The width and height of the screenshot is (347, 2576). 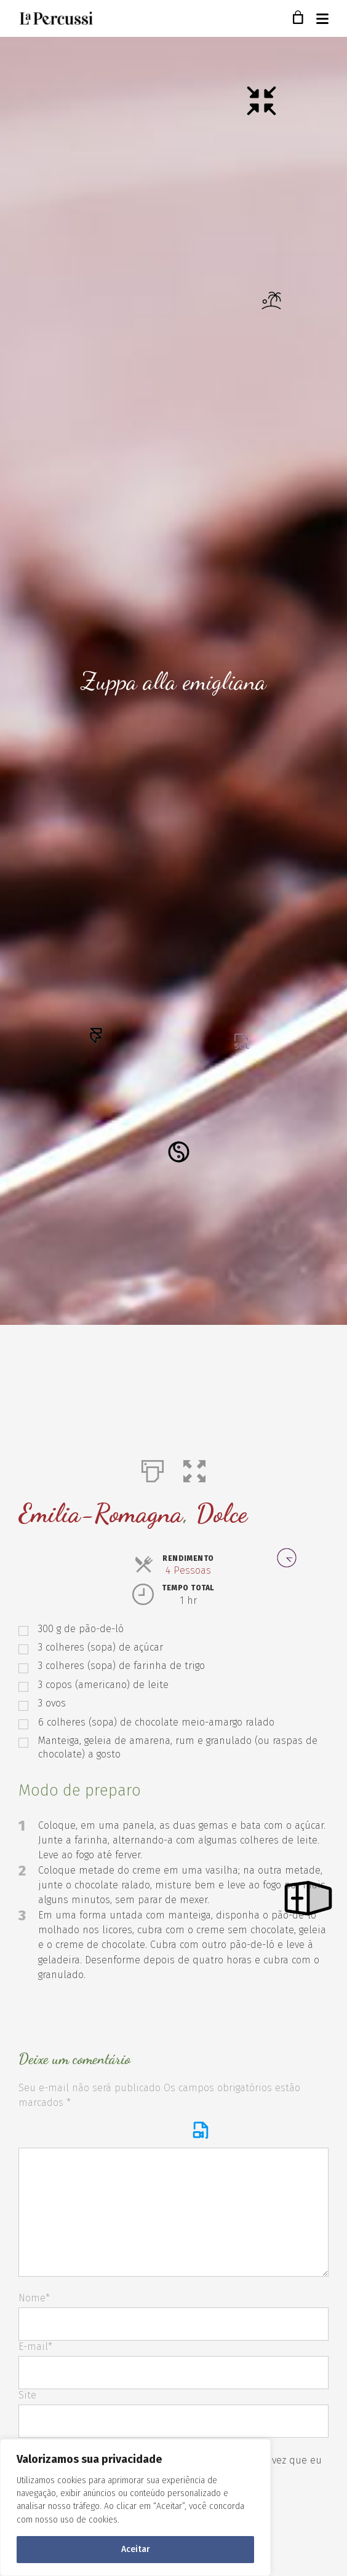 I want to click on exit fullscreen mode, so click(x=261, y=101).